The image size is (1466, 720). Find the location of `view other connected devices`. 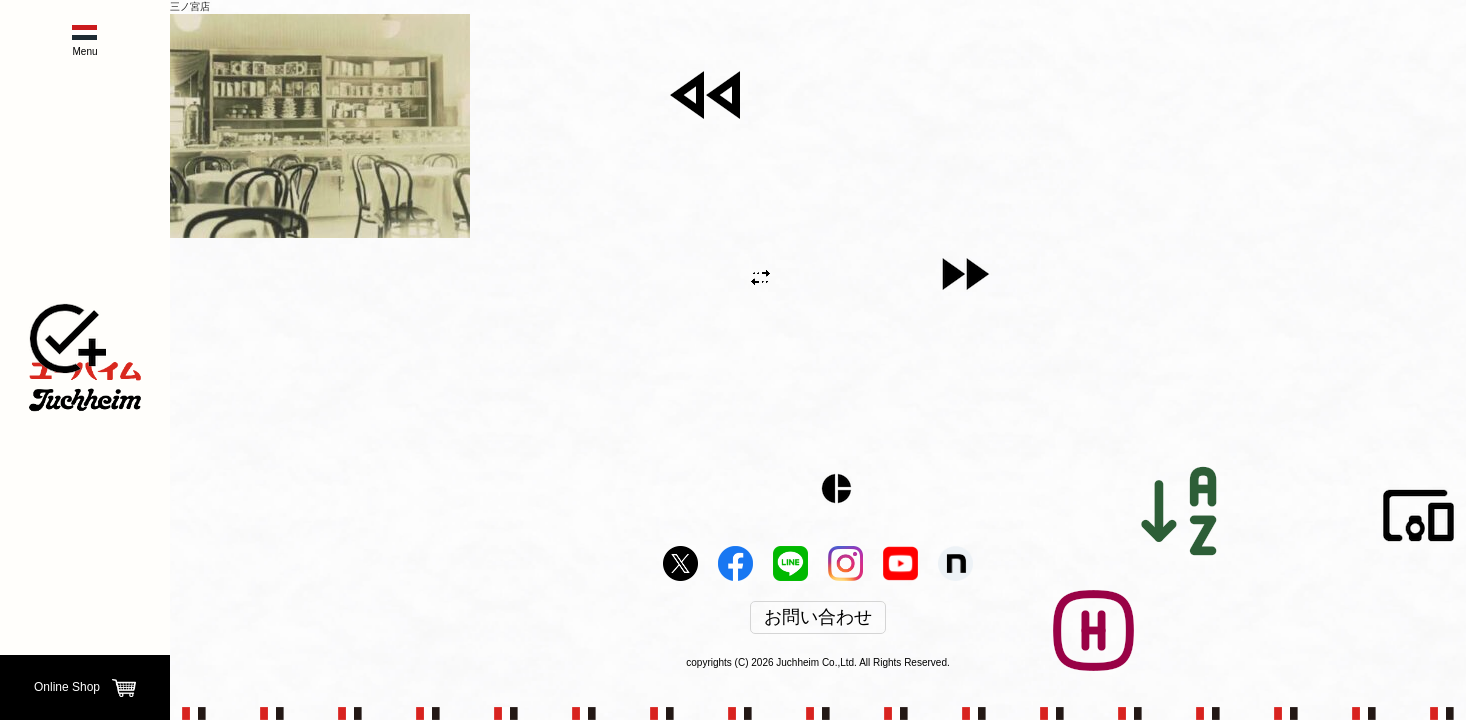

view other connected devices is located at coordinates (1418, 515).